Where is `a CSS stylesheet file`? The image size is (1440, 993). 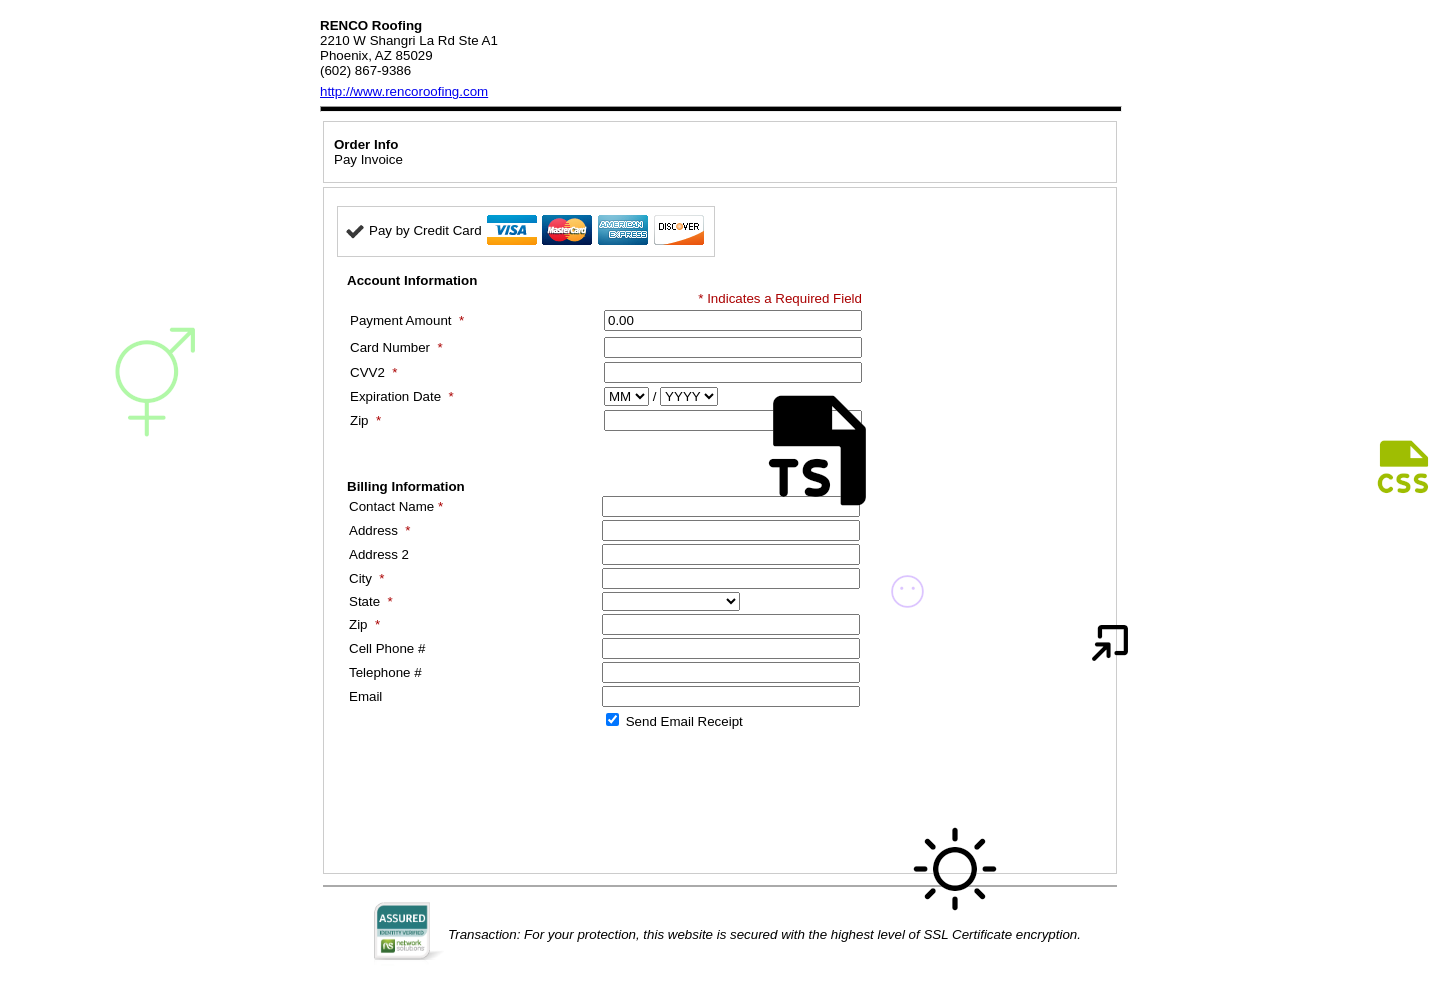
a CSS stylesheet file is located at coordinates (1404, 469).